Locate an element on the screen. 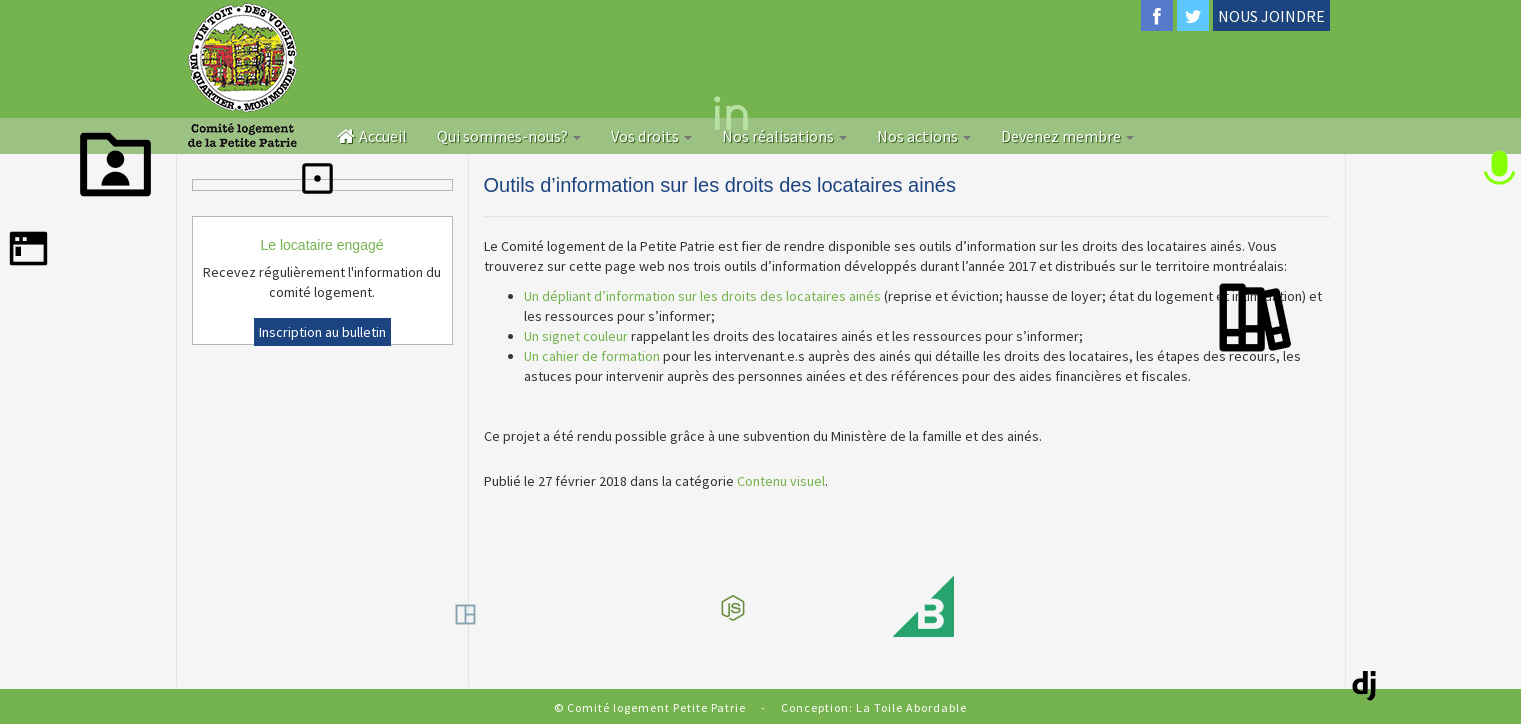 This screenshot has width=1521, height=724. tap to start voice recording is located at coordinates (1499, 168).